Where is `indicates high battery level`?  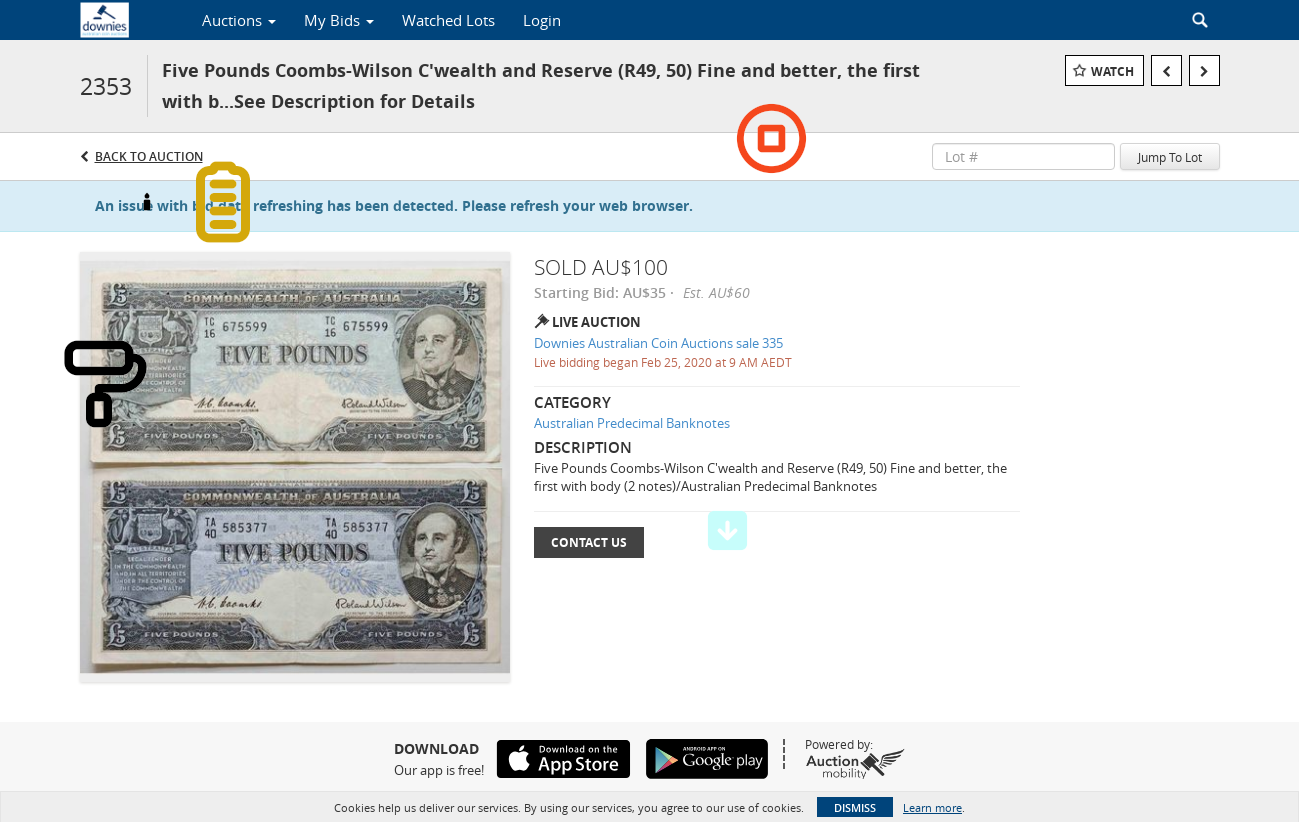 indicates high battery level is located at coordinates (223, 202).